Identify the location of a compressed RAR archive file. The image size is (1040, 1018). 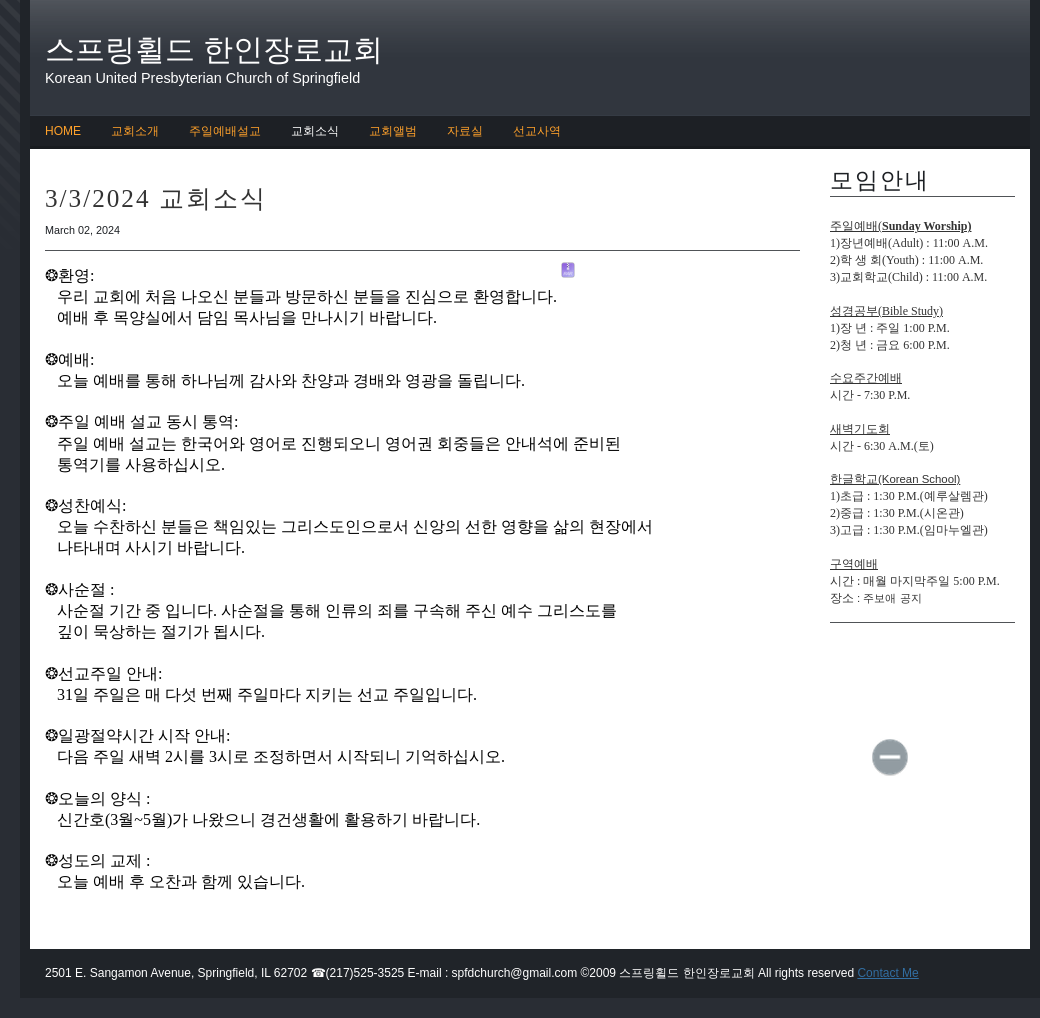
(568, 270).